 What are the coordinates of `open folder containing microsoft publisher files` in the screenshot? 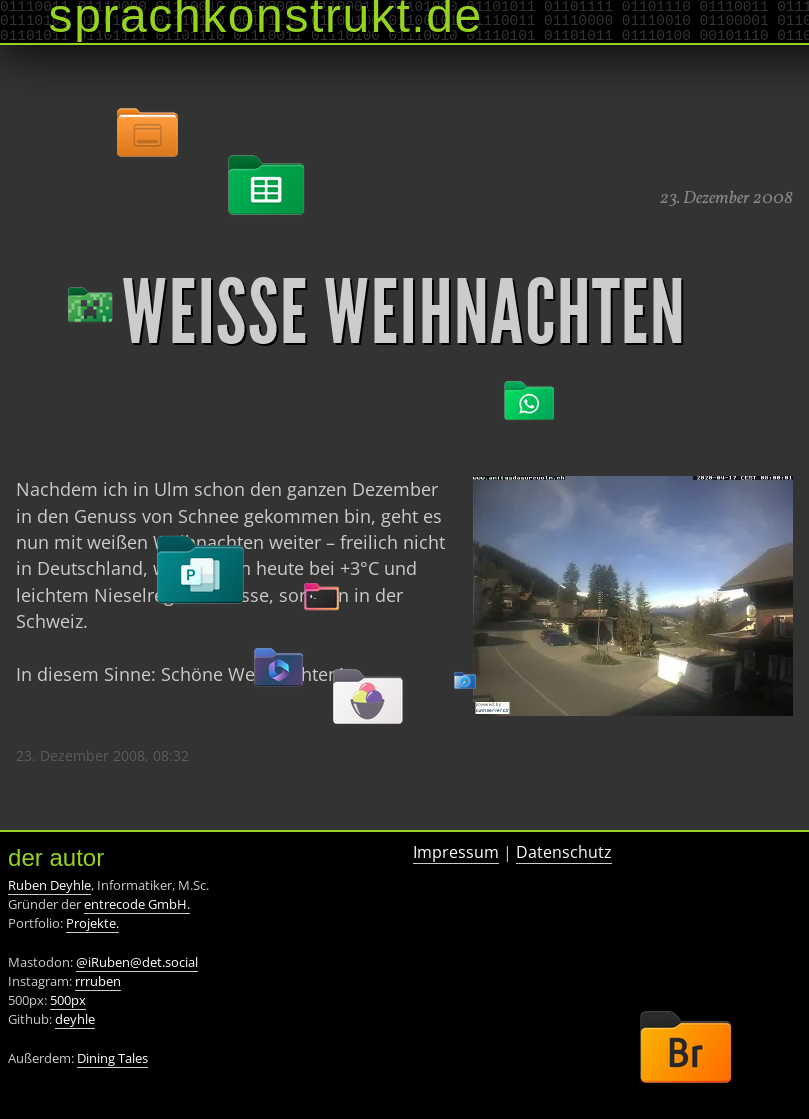 It's located at (200, 572).